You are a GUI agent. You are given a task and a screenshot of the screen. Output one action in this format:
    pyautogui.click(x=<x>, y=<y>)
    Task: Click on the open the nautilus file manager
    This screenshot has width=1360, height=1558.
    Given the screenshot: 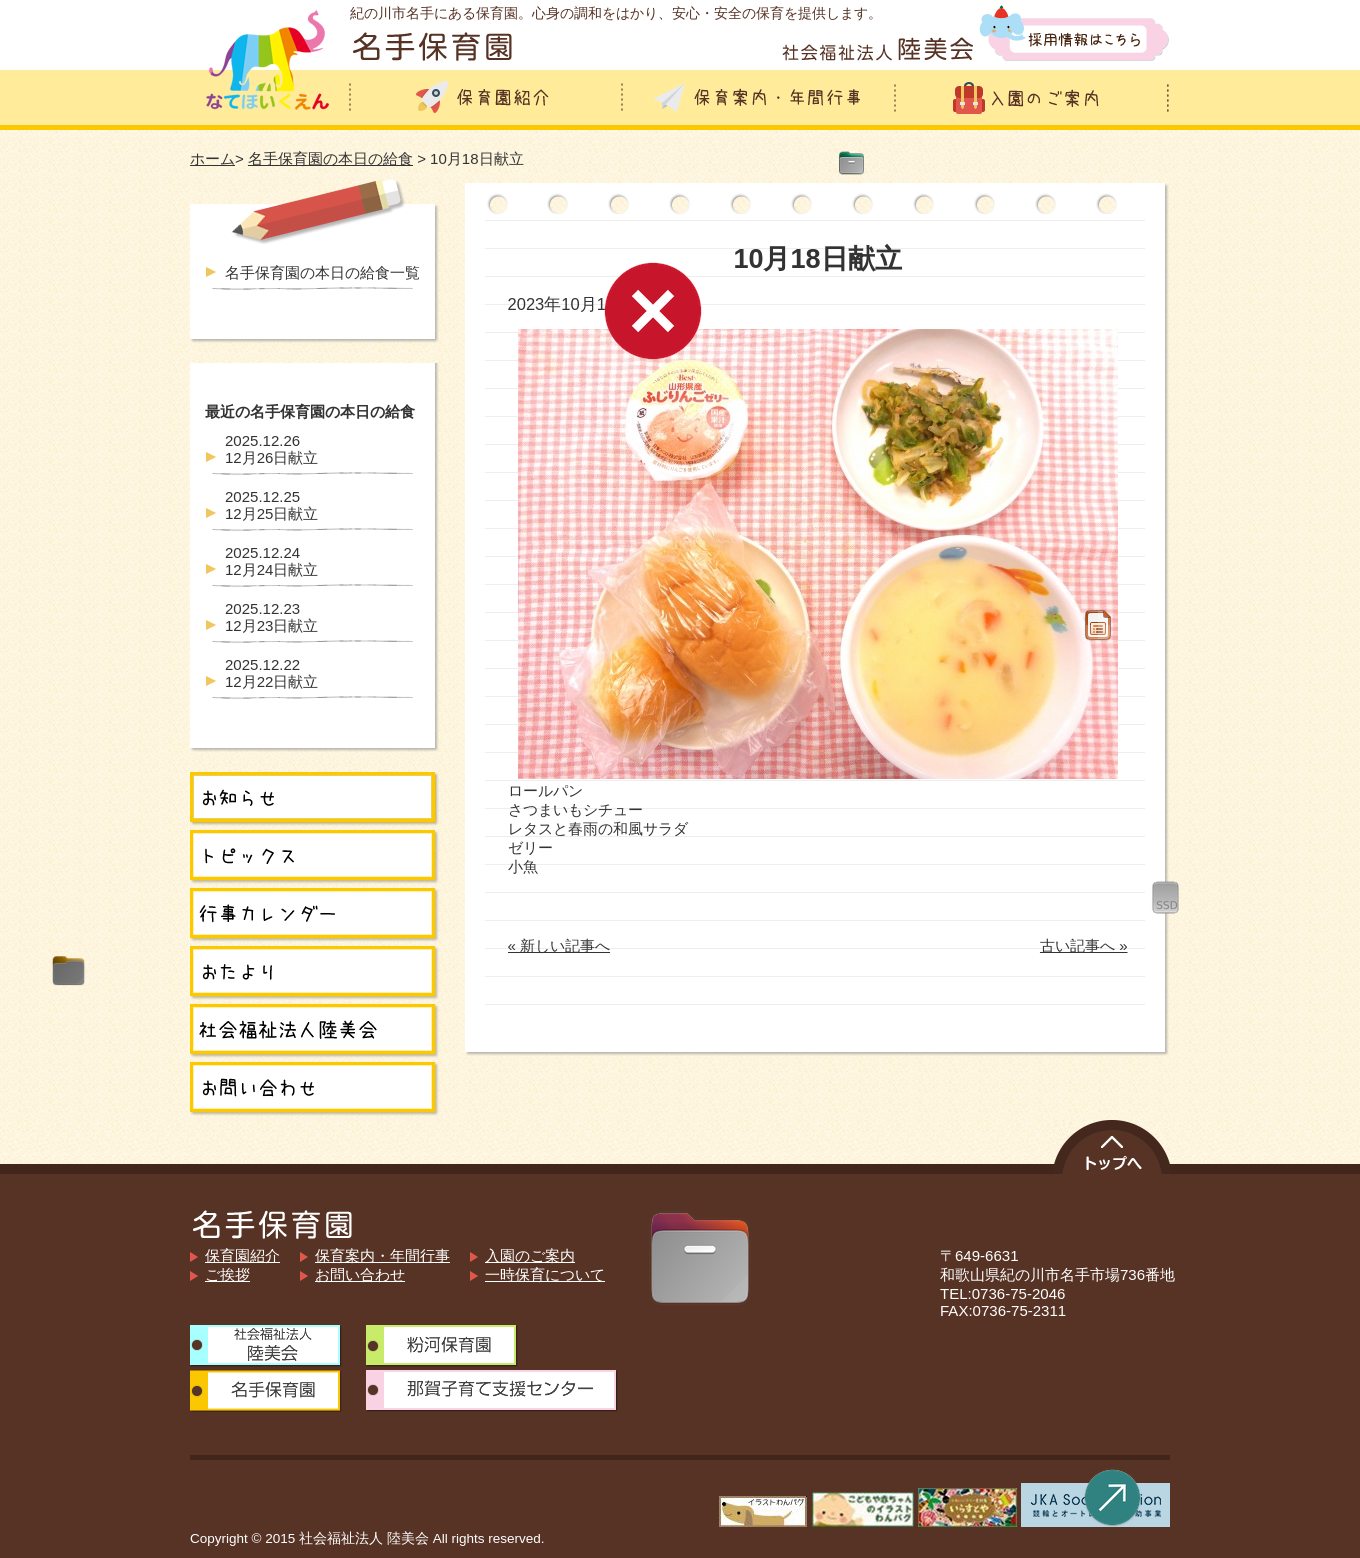 What is the action you would take?
    pyautogui.click(x=700, y=1258)
    